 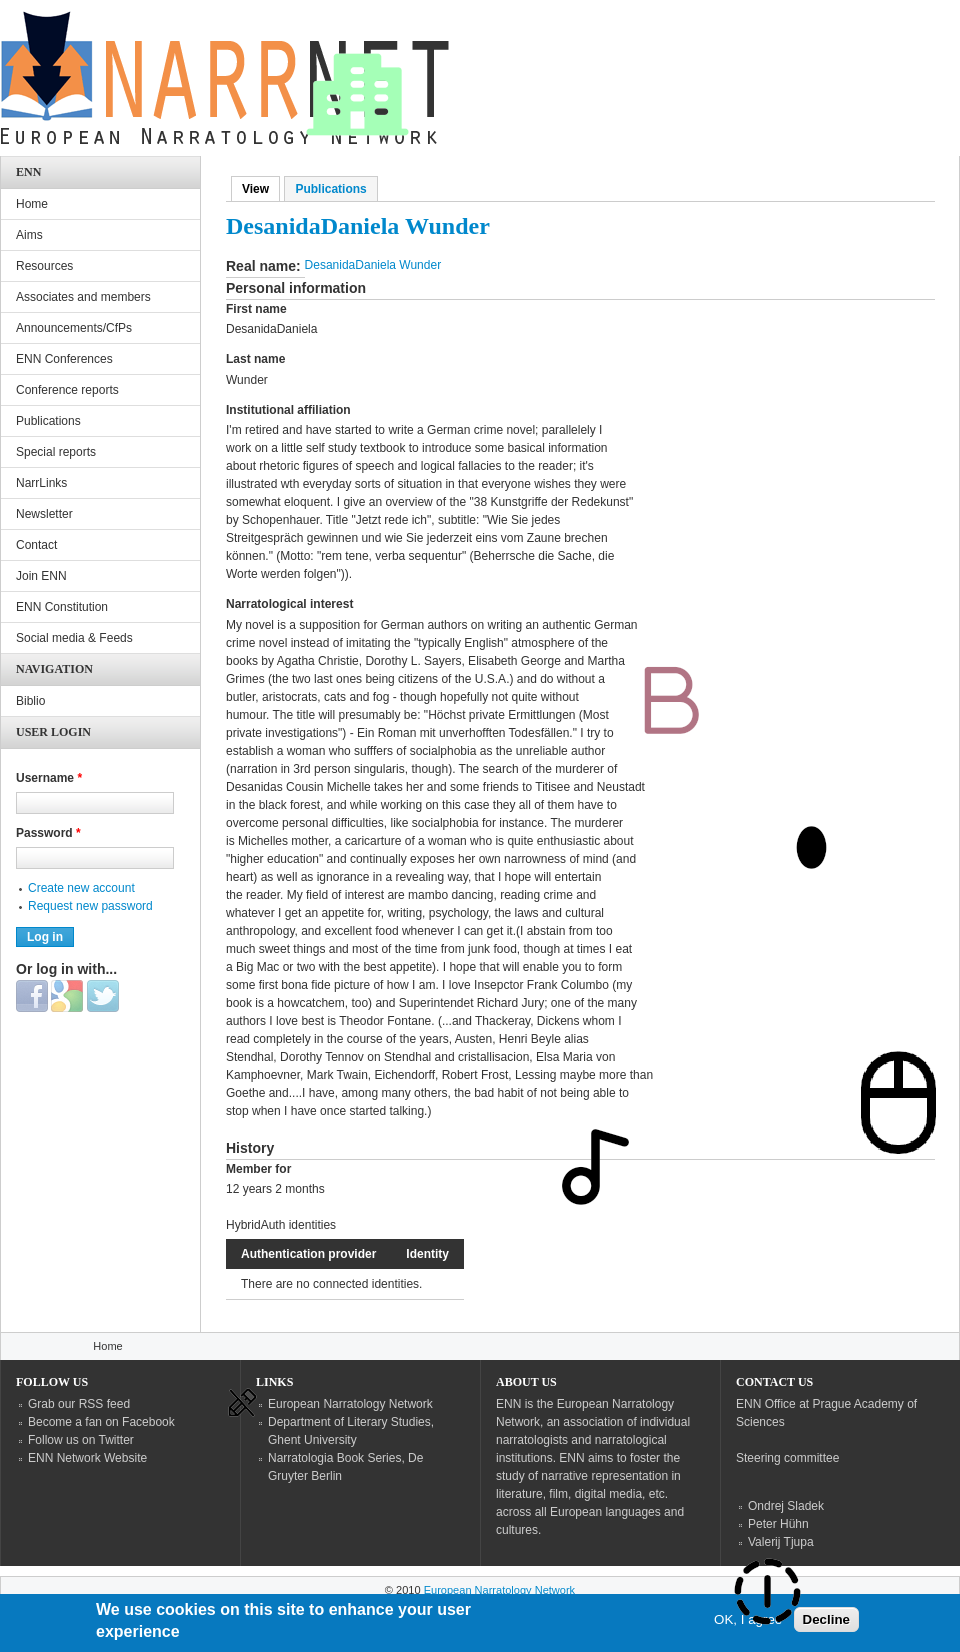 What do you see at coordinates (667, 702) in the screenshot?
I see `apply bold formatting to selected text` at bounding box center [667, 702].